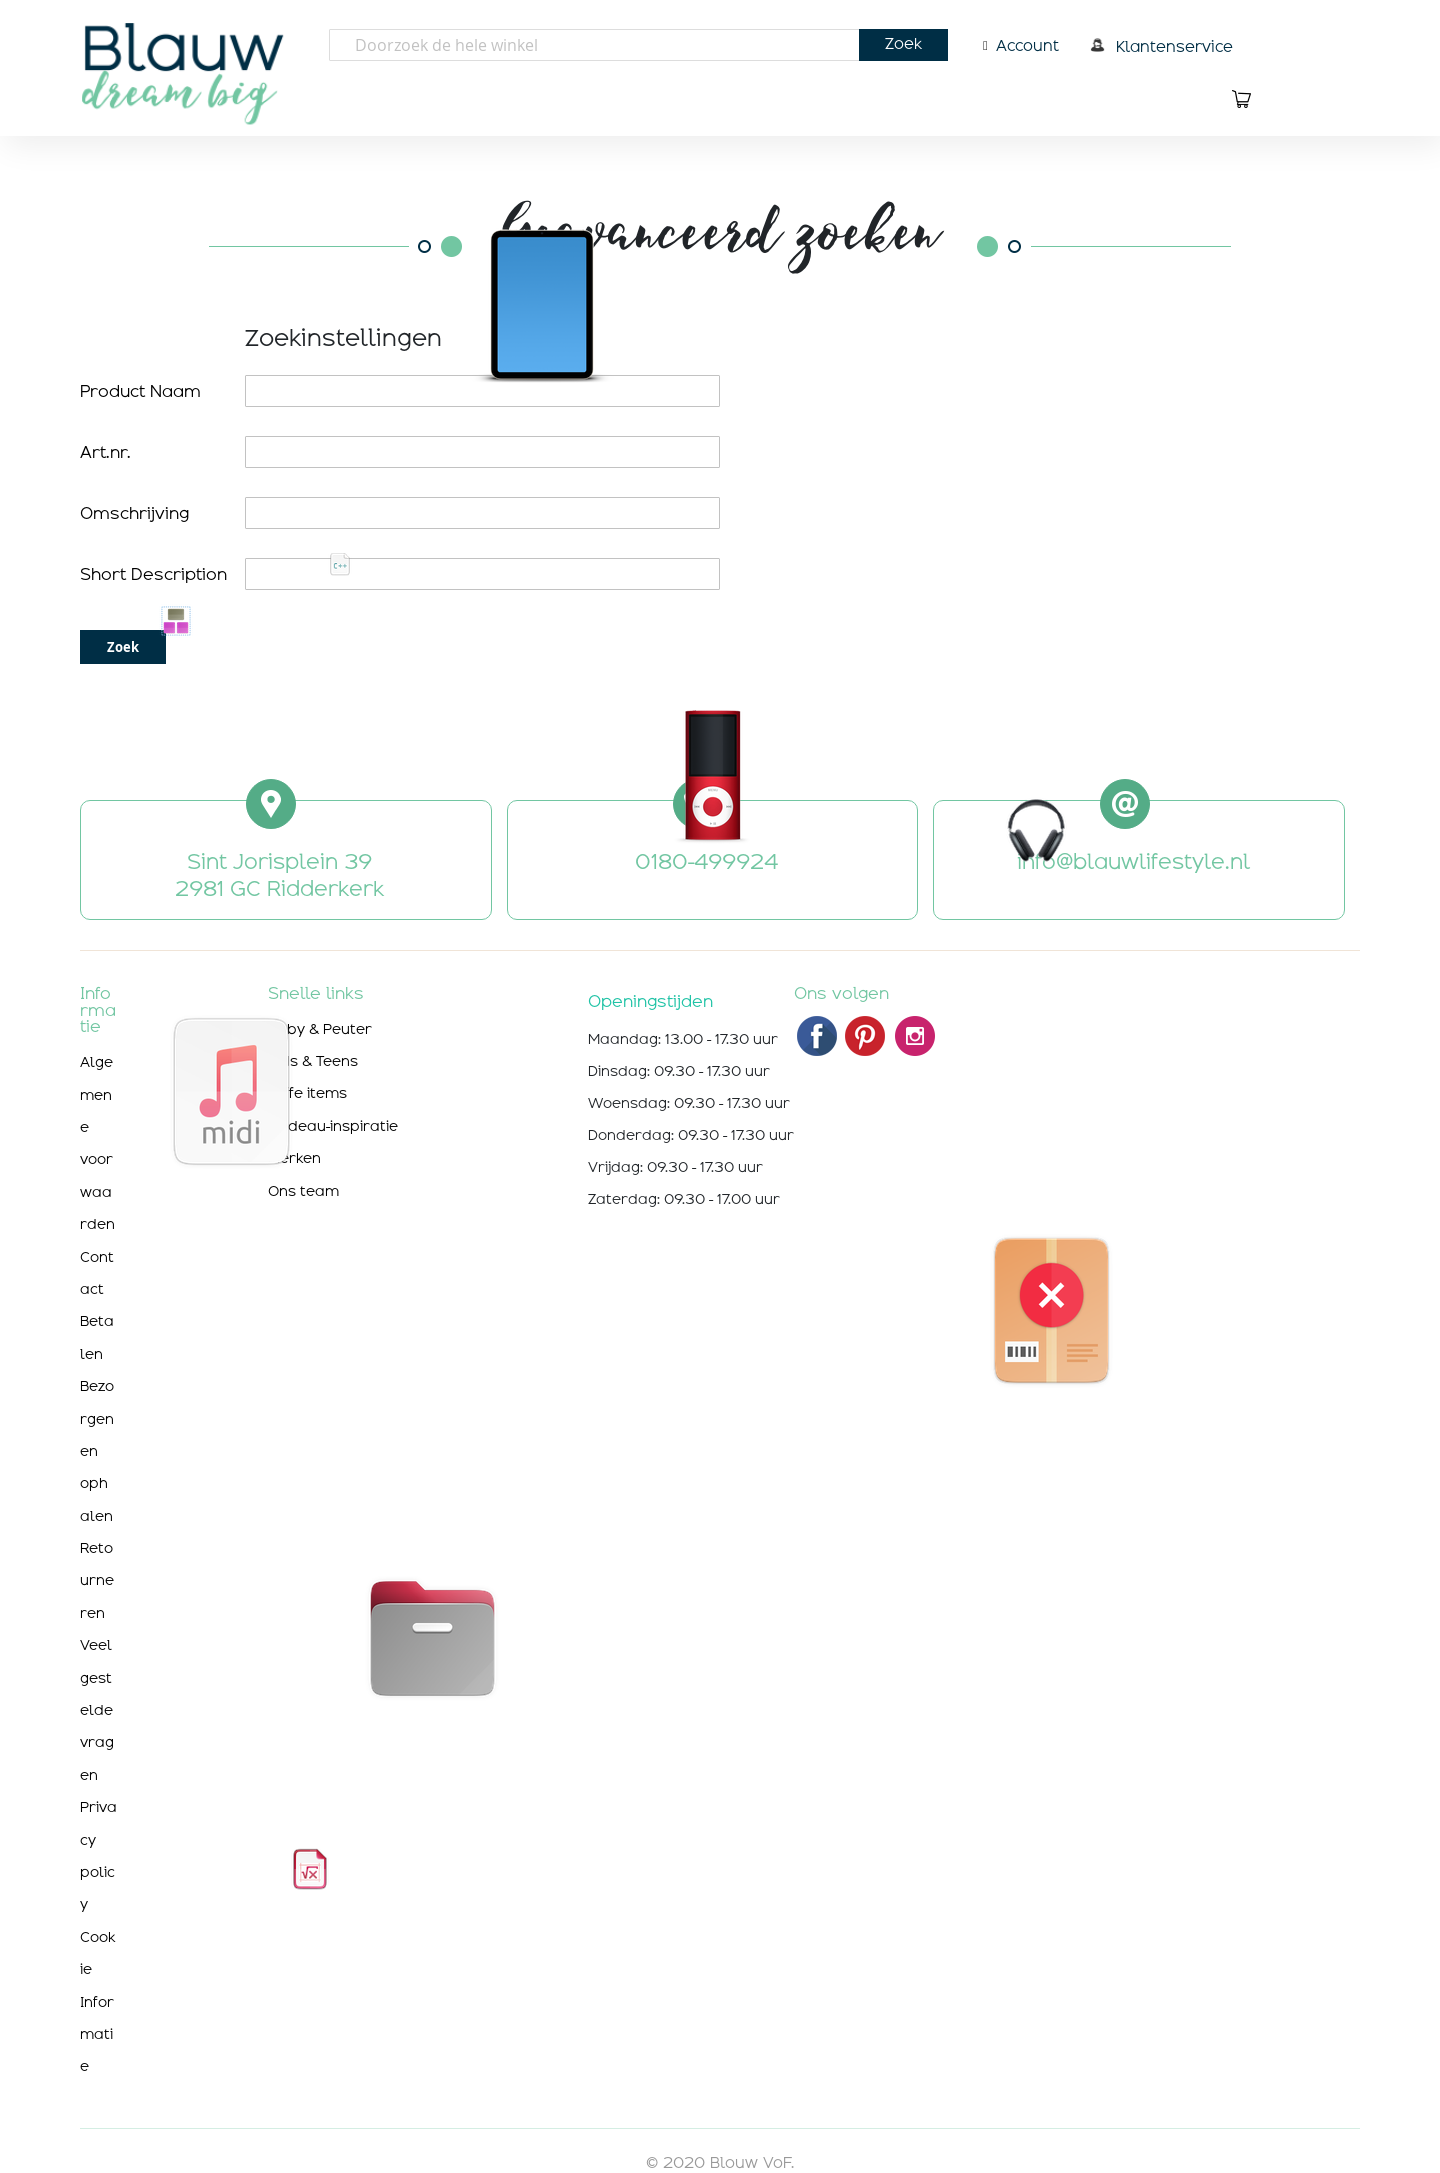 Image resolution: width=1440 pixels, height=2173 pixels. What do you see at coordinates (432, 1638) in the screenshot?
I see `open the file manager application` at bounding box center [432, 1638].